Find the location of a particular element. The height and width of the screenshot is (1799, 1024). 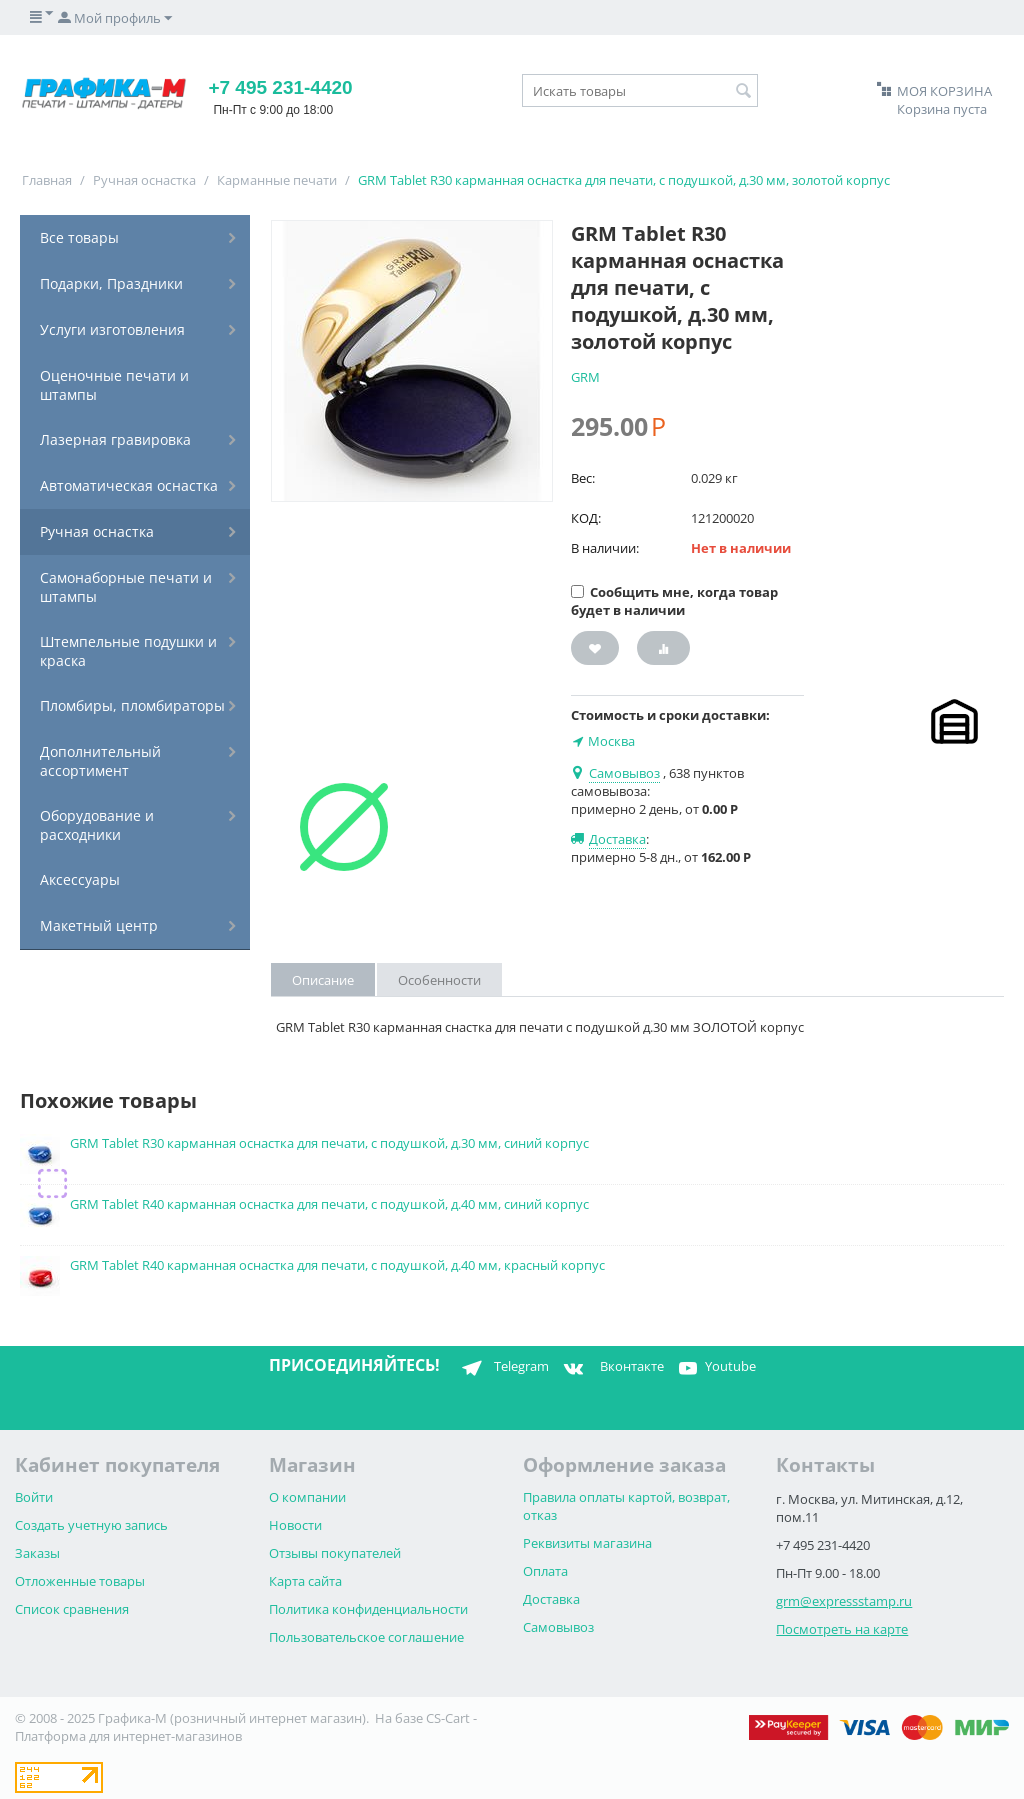

access warehouse or storage inventory is located at coordinates (954, 722).